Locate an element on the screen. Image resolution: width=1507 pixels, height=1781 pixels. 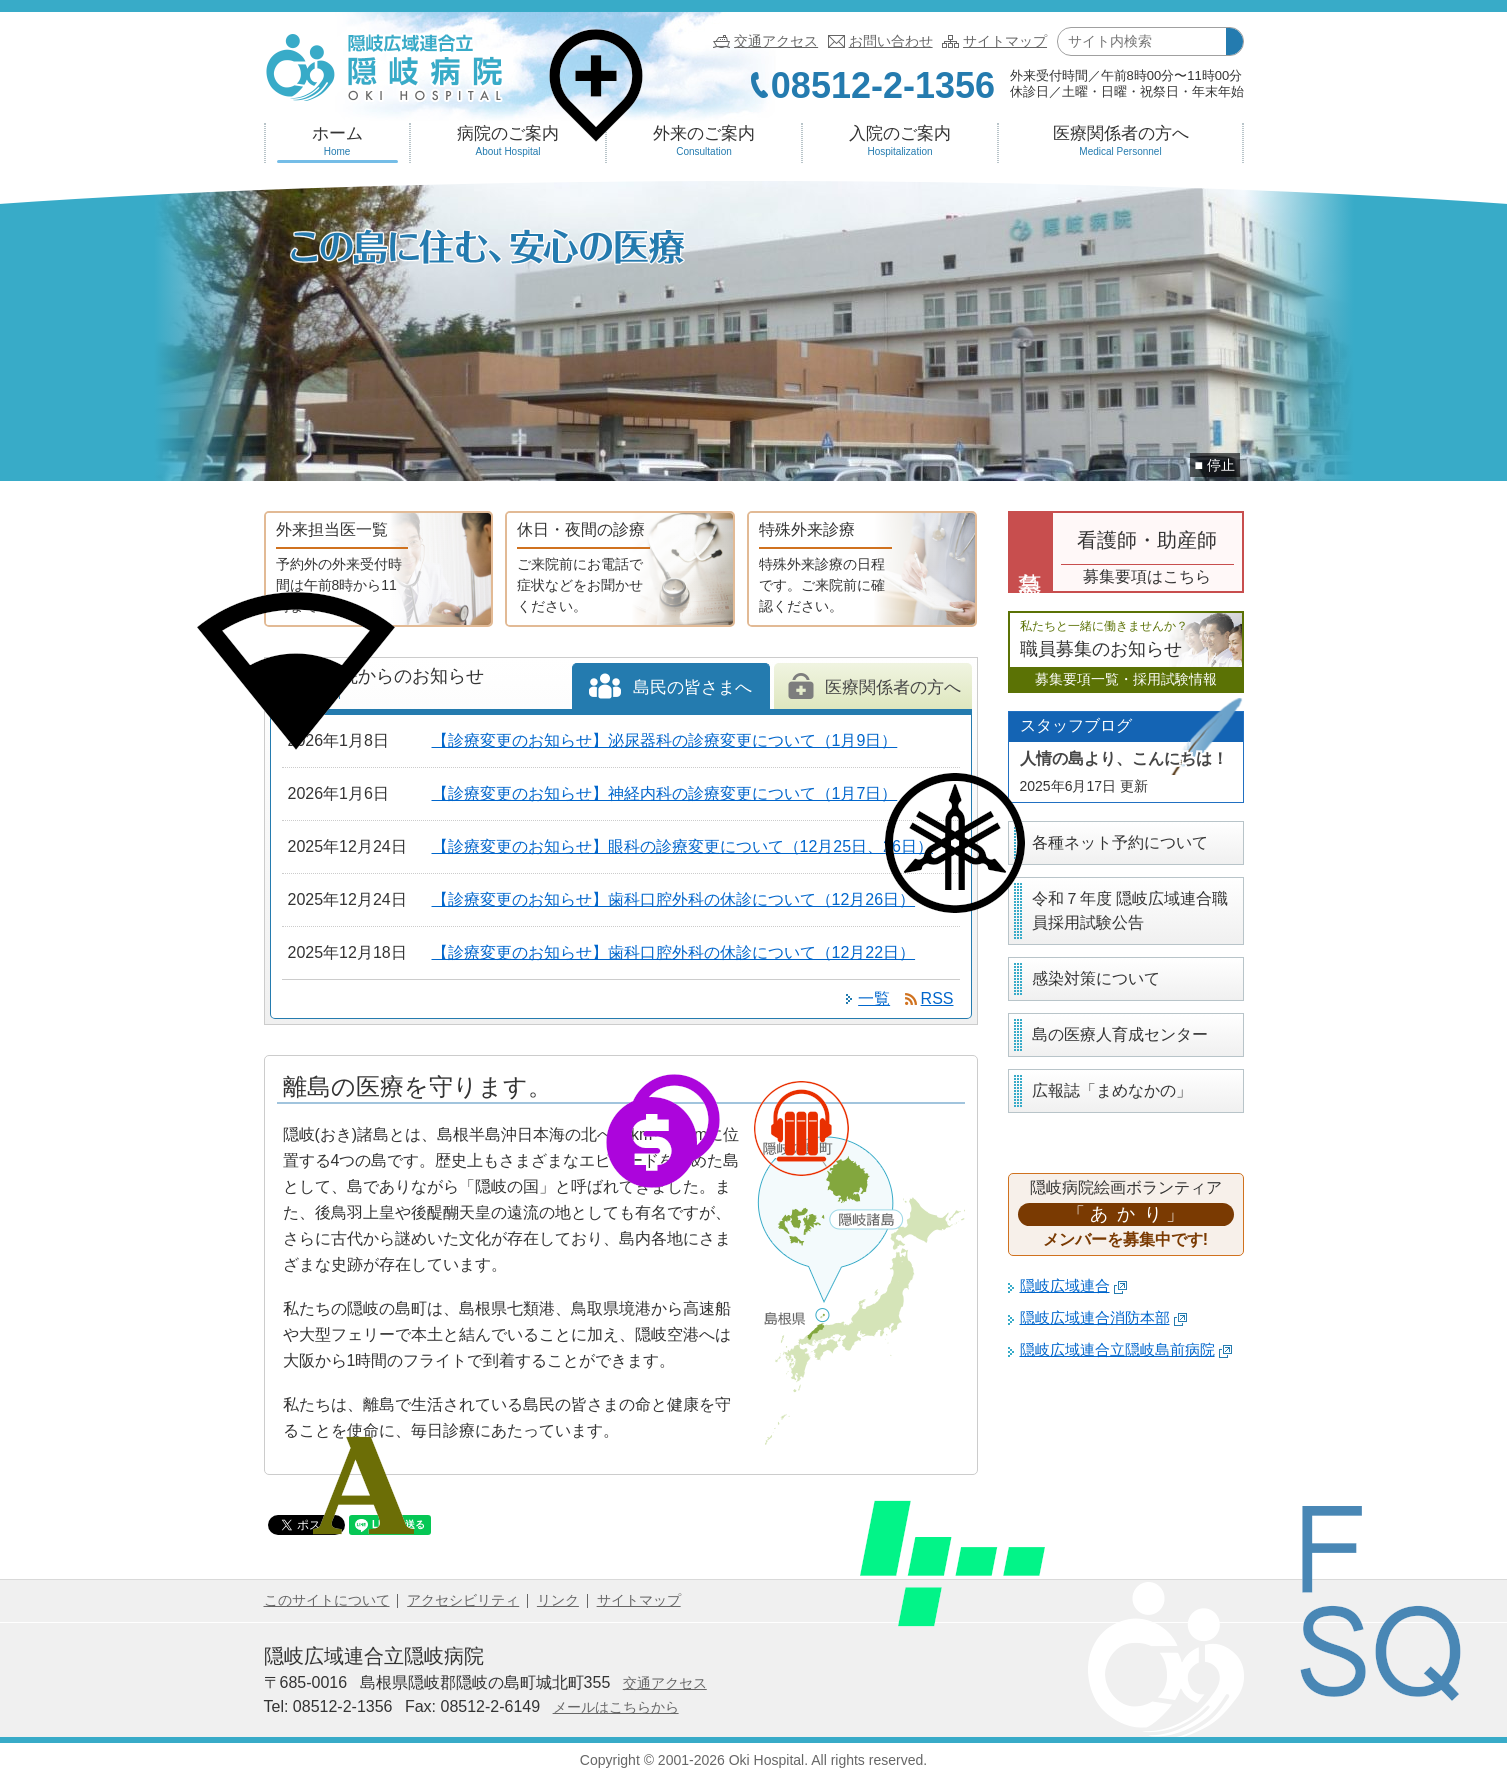
yamaha corporation logo is located at coordinates (955, 843).